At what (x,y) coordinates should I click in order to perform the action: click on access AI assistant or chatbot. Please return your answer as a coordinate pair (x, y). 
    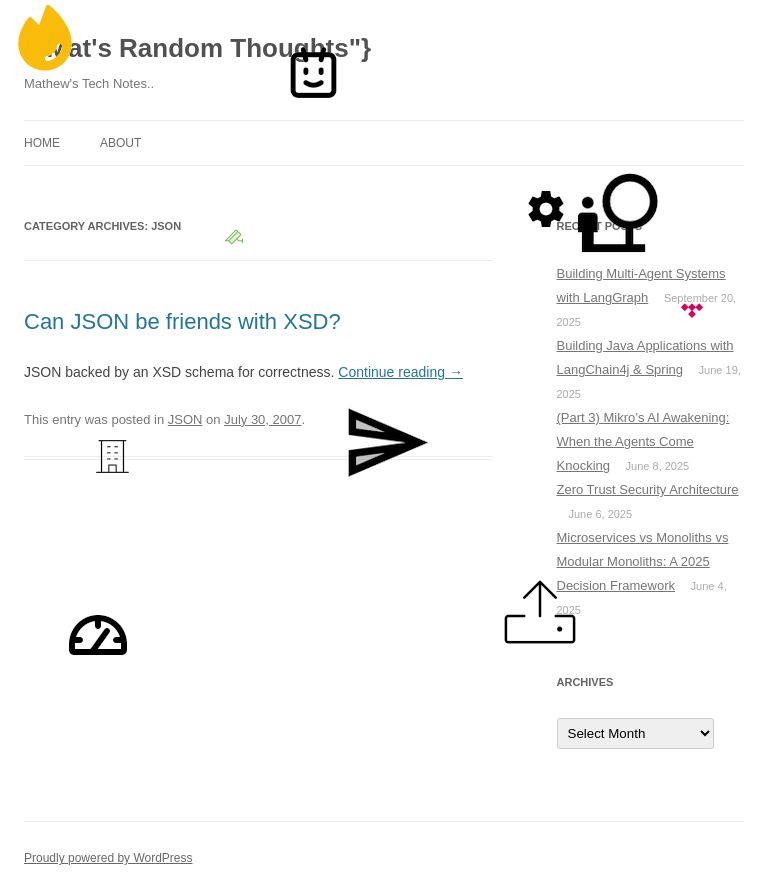
    Looking at the image, I should click on (313, 72).